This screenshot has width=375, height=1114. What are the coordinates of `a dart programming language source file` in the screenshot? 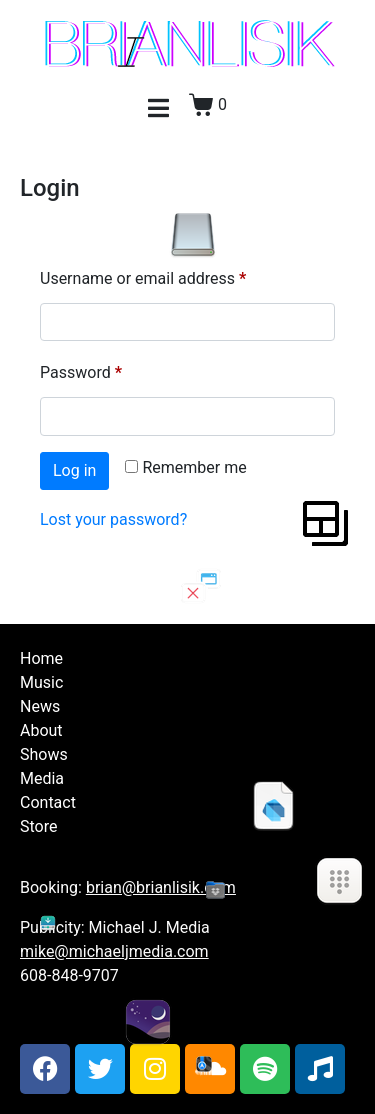 It's located at (273, 805).